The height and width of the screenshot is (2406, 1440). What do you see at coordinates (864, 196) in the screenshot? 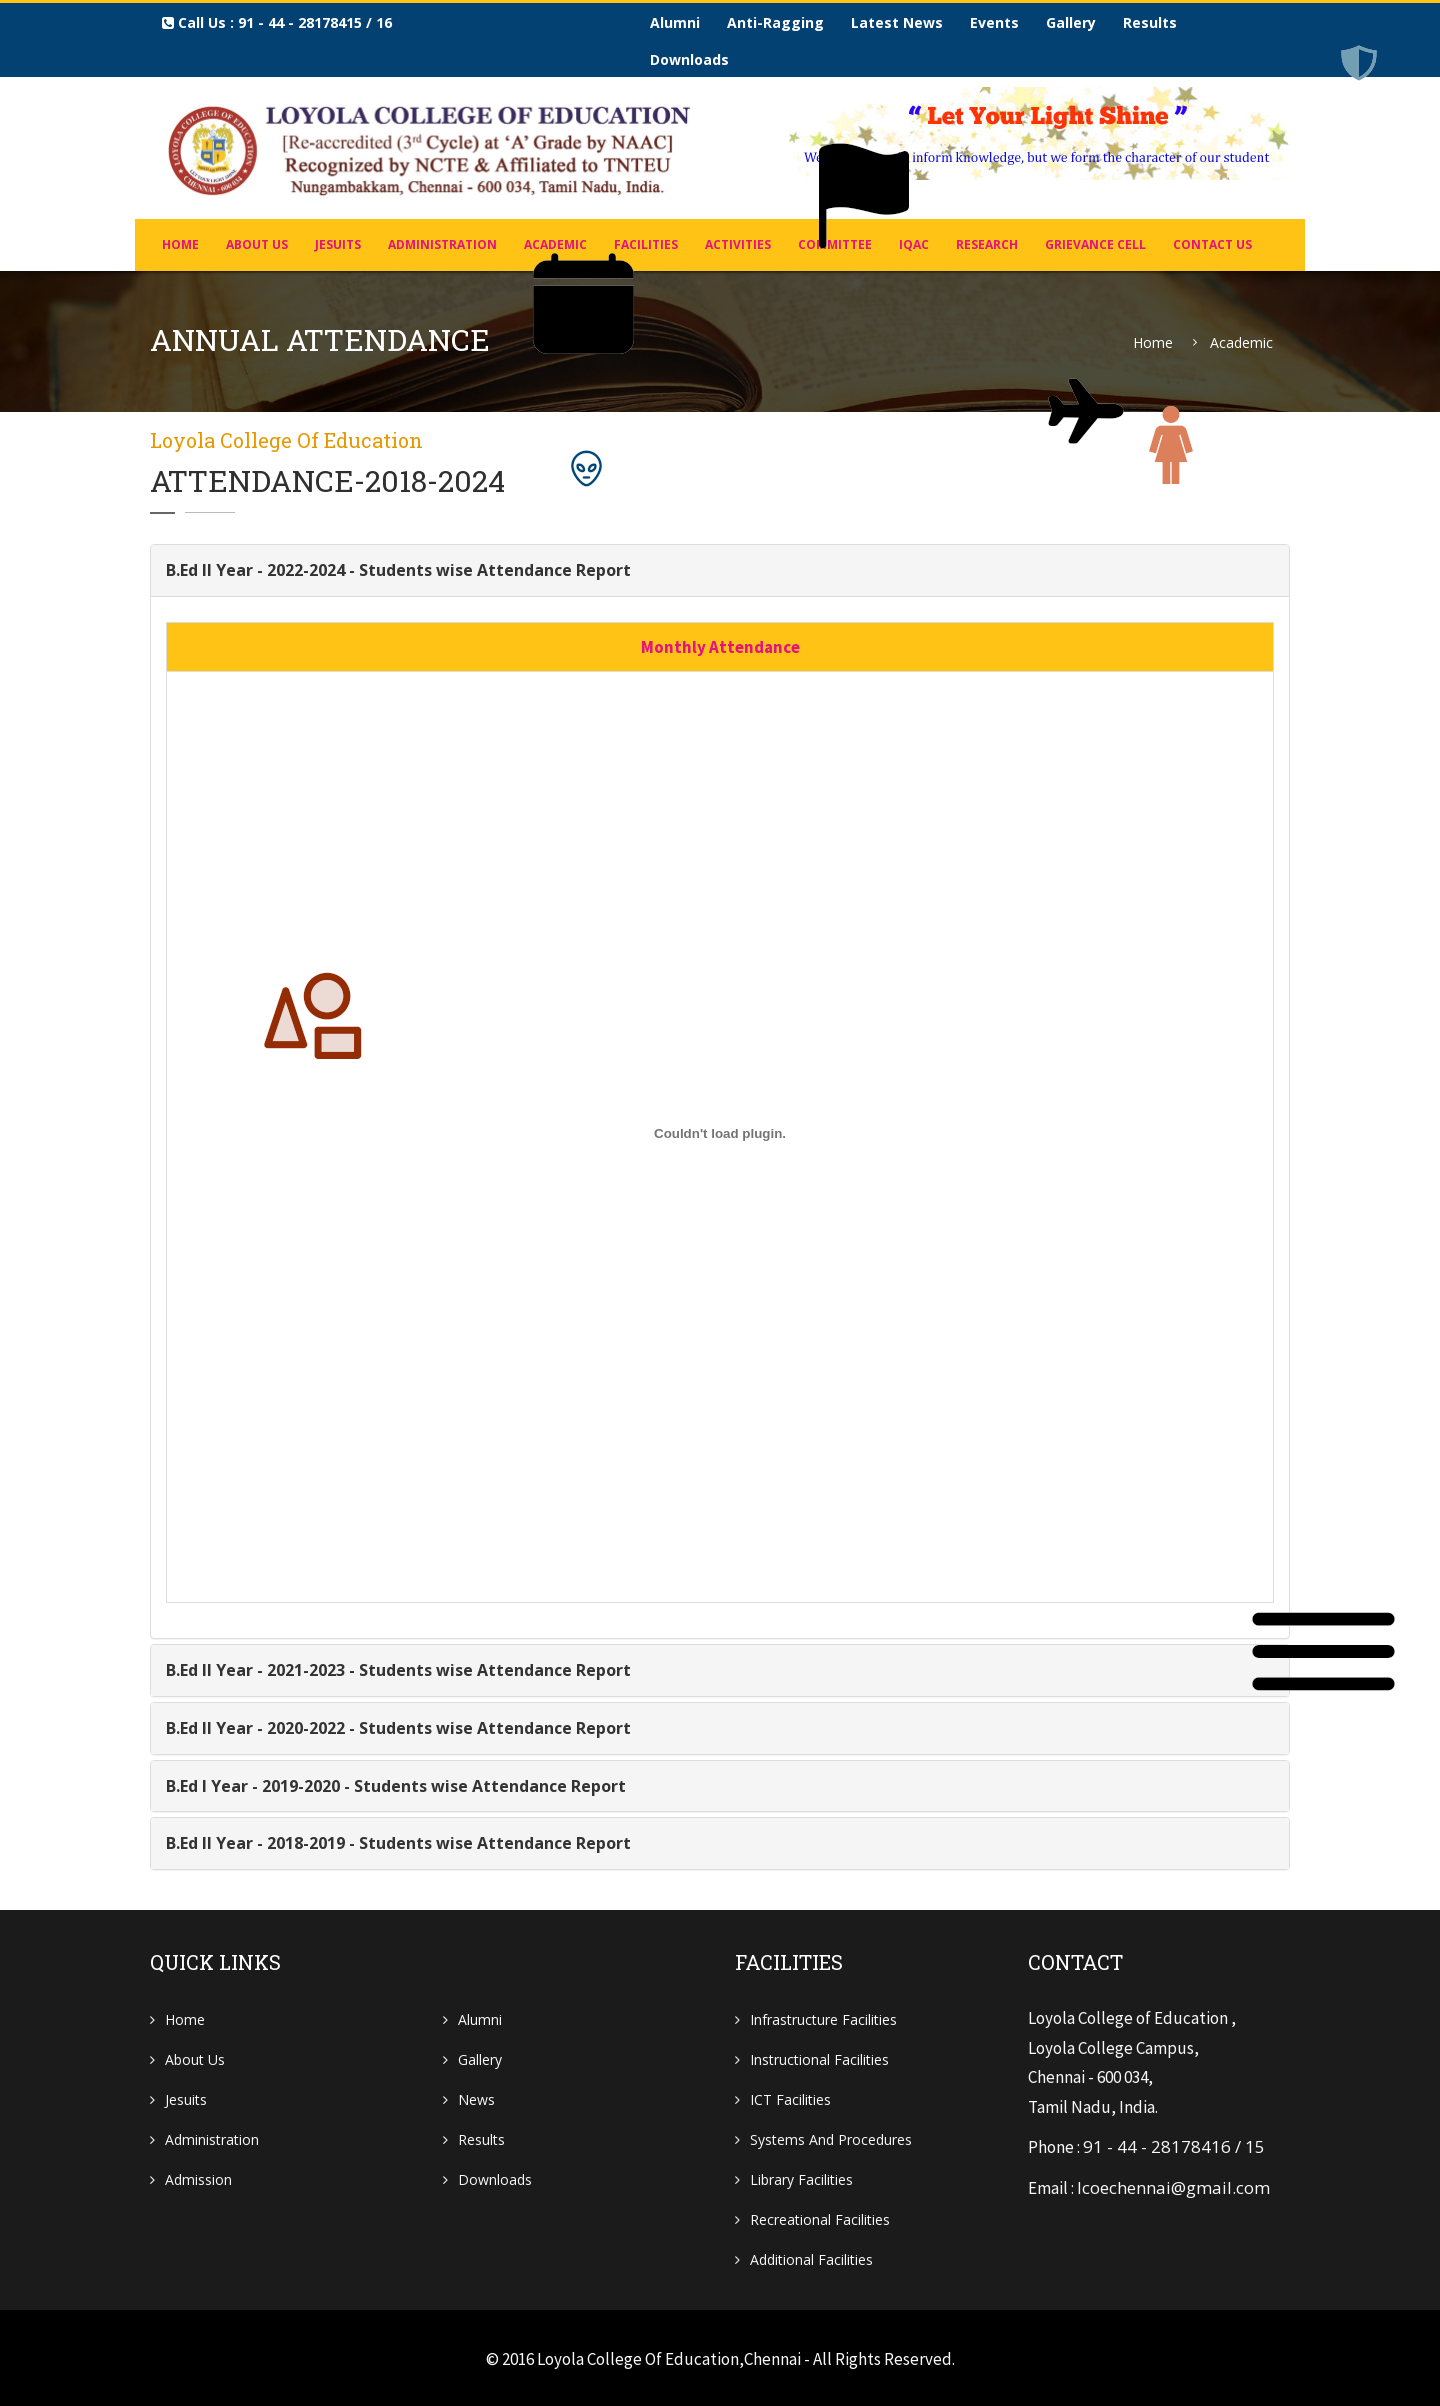
I see `flag or report content` at bounding box center [864, 196].